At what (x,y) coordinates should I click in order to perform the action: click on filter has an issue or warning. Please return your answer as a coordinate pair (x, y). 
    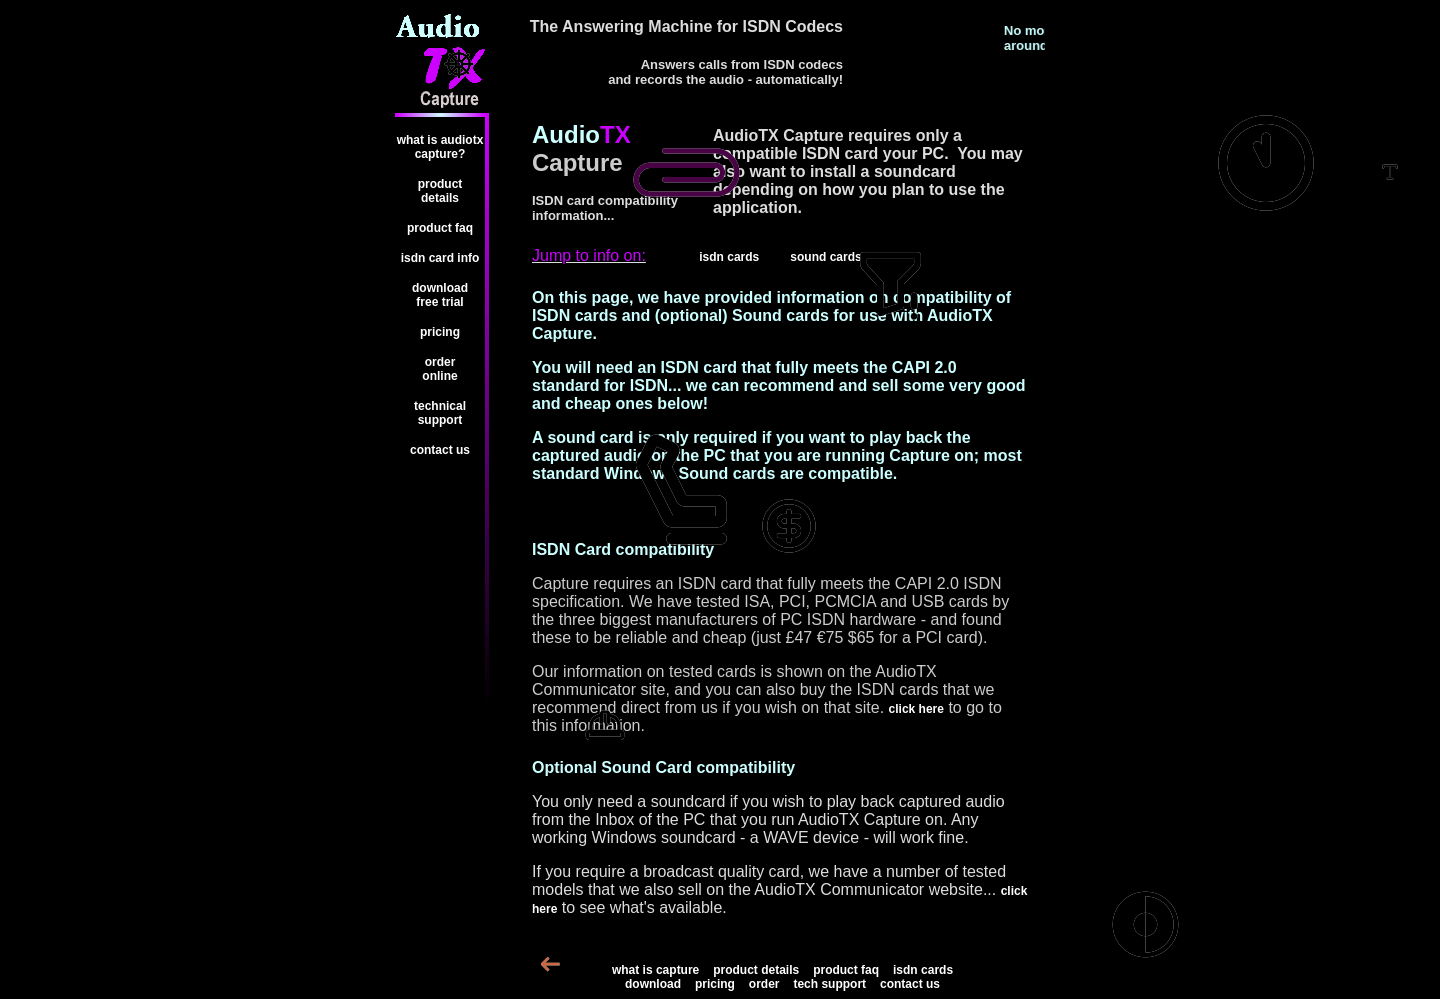
    Looking at the image, I should click on (890, 282).